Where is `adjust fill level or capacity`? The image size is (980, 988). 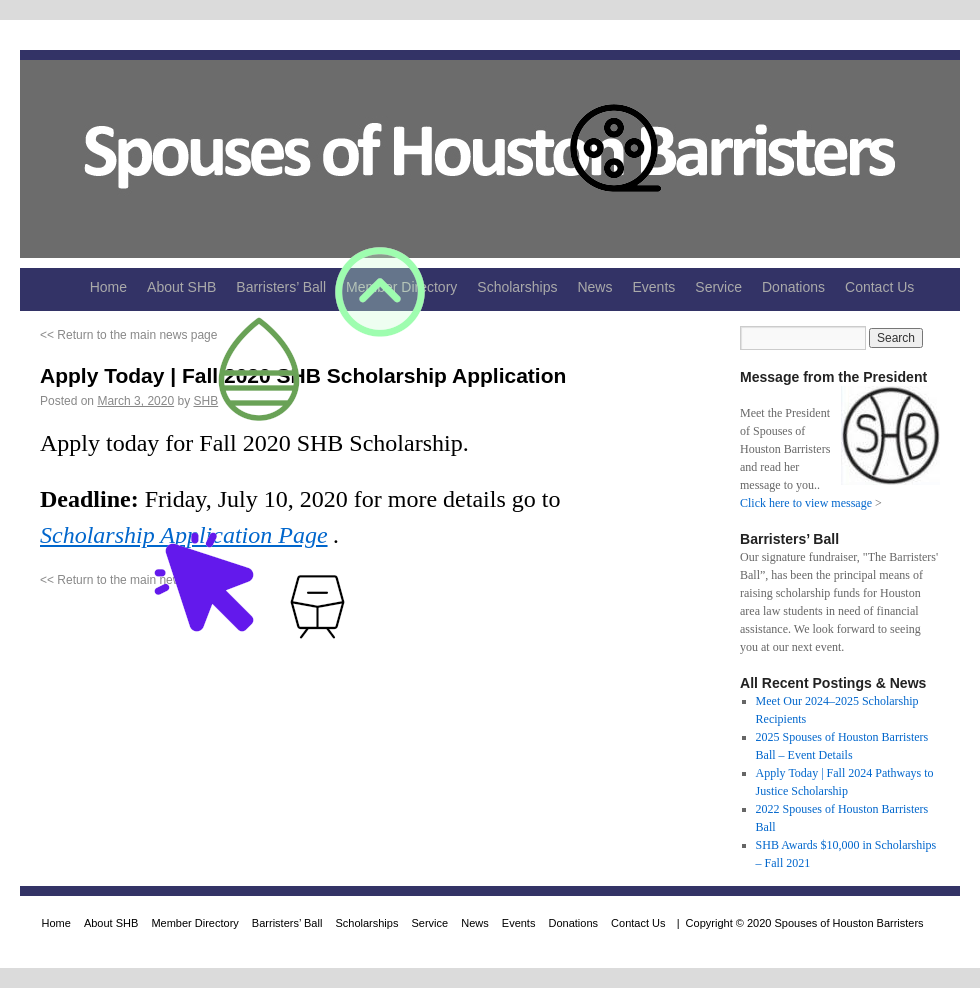 adjust fill level or capacity is located at coordinates (259, 373).